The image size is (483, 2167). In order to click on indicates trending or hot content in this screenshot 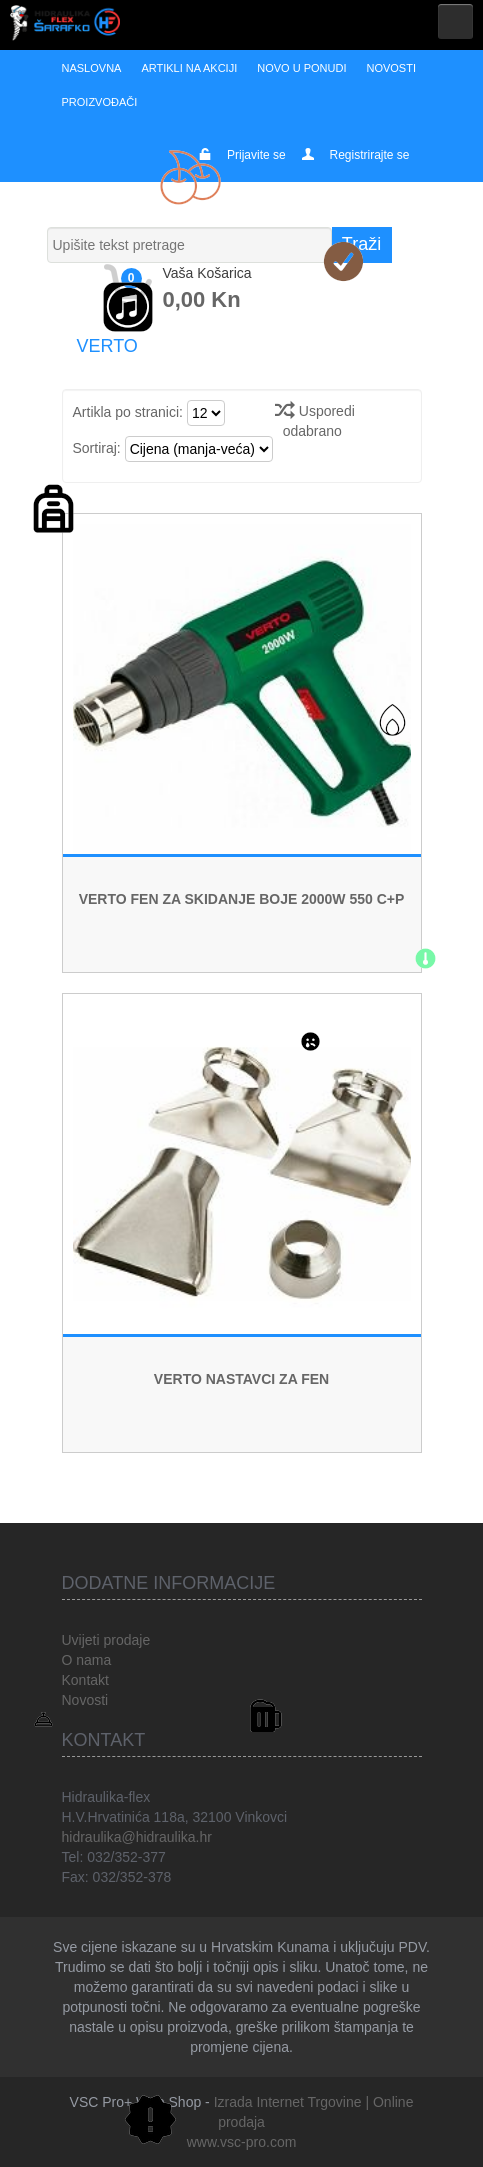, I will do `click(392, 720)`.